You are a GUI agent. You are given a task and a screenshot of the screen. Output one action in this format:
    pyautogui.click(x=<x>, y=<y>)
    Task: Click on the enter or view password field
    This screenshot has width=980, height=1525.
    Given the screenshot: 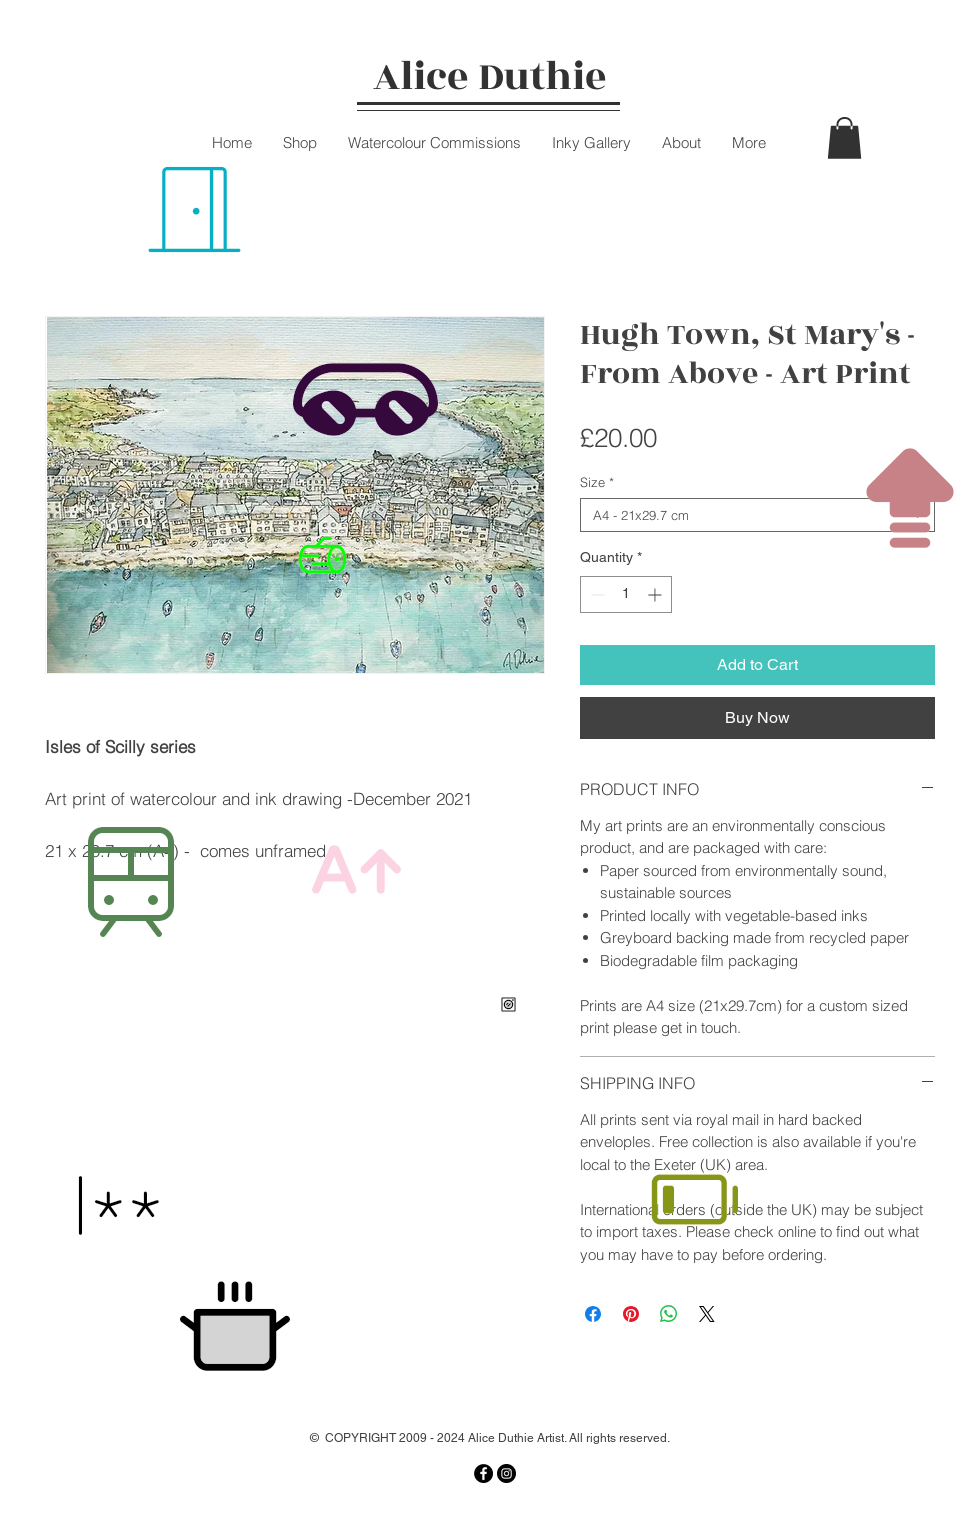 What is the action you would take?
    pyautogui.click(x=114, y=1205)
    